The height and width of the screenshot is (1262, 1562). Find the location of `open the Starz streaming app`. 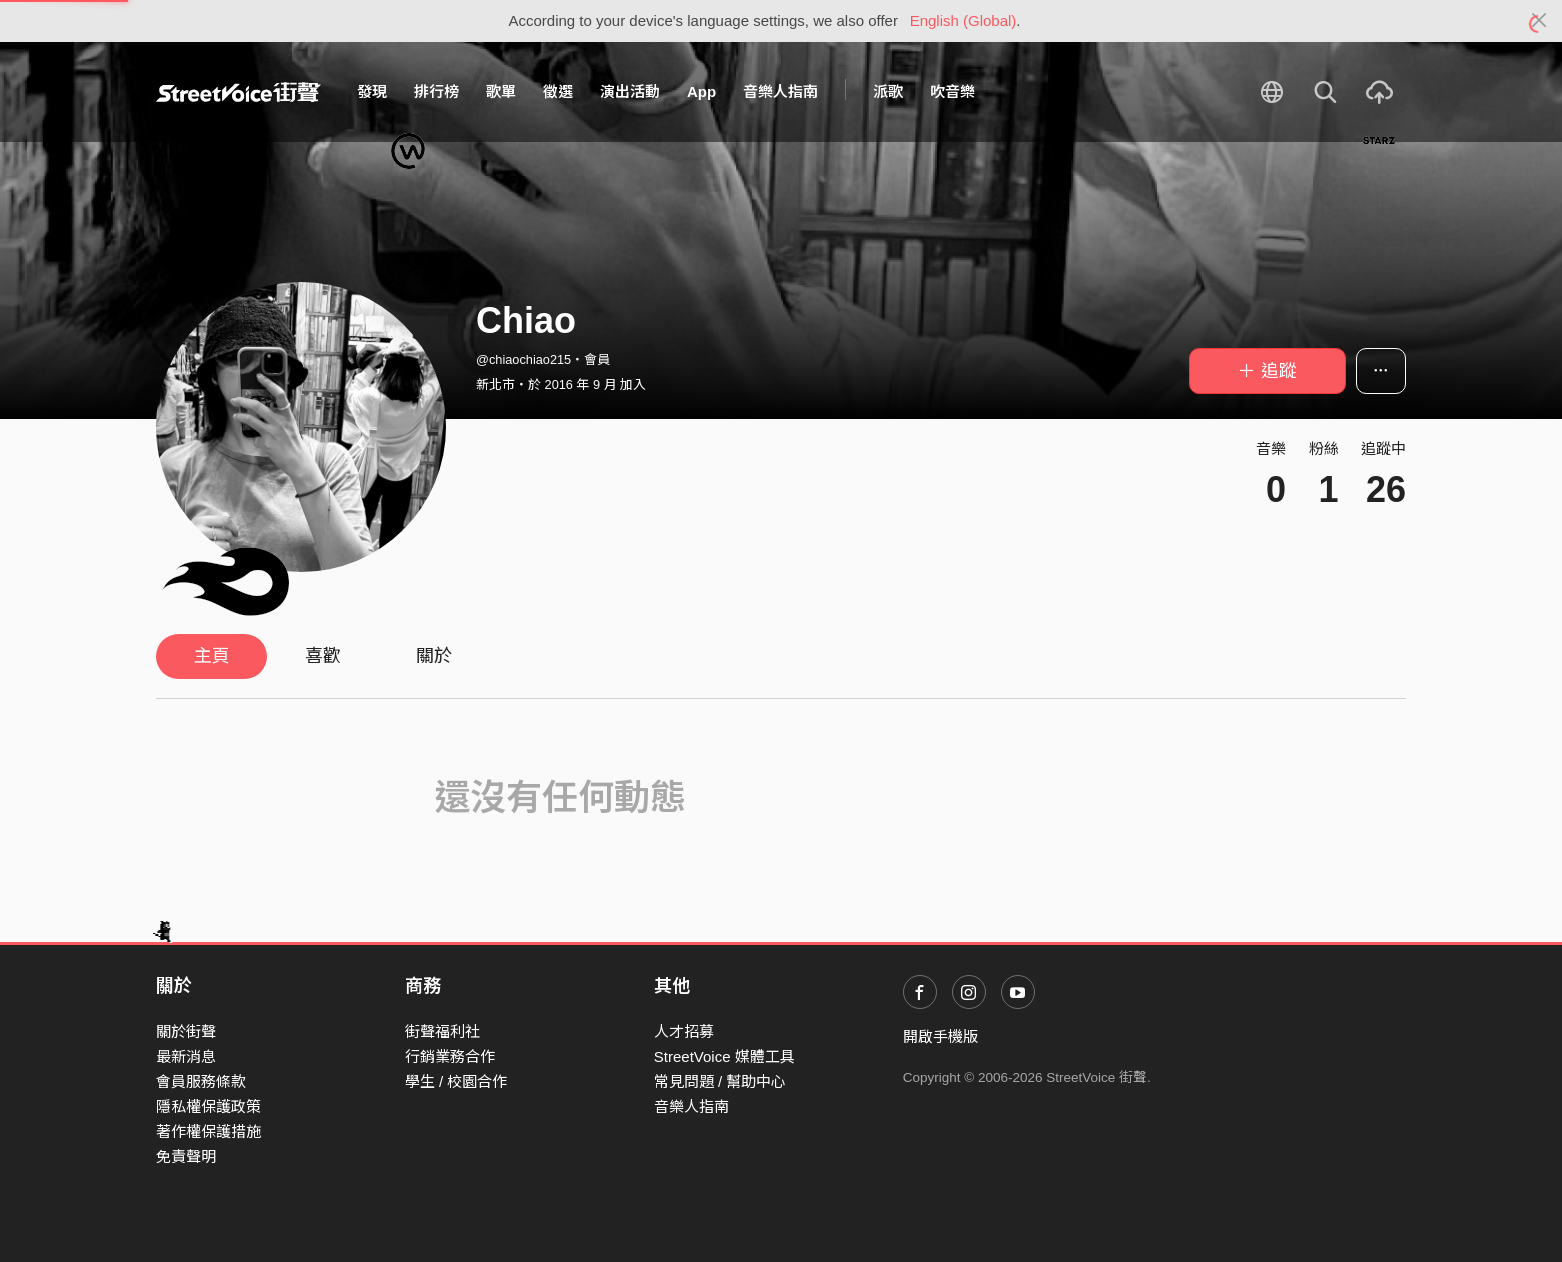

open the Starz streaming app is located at coordinates (1379, 140).